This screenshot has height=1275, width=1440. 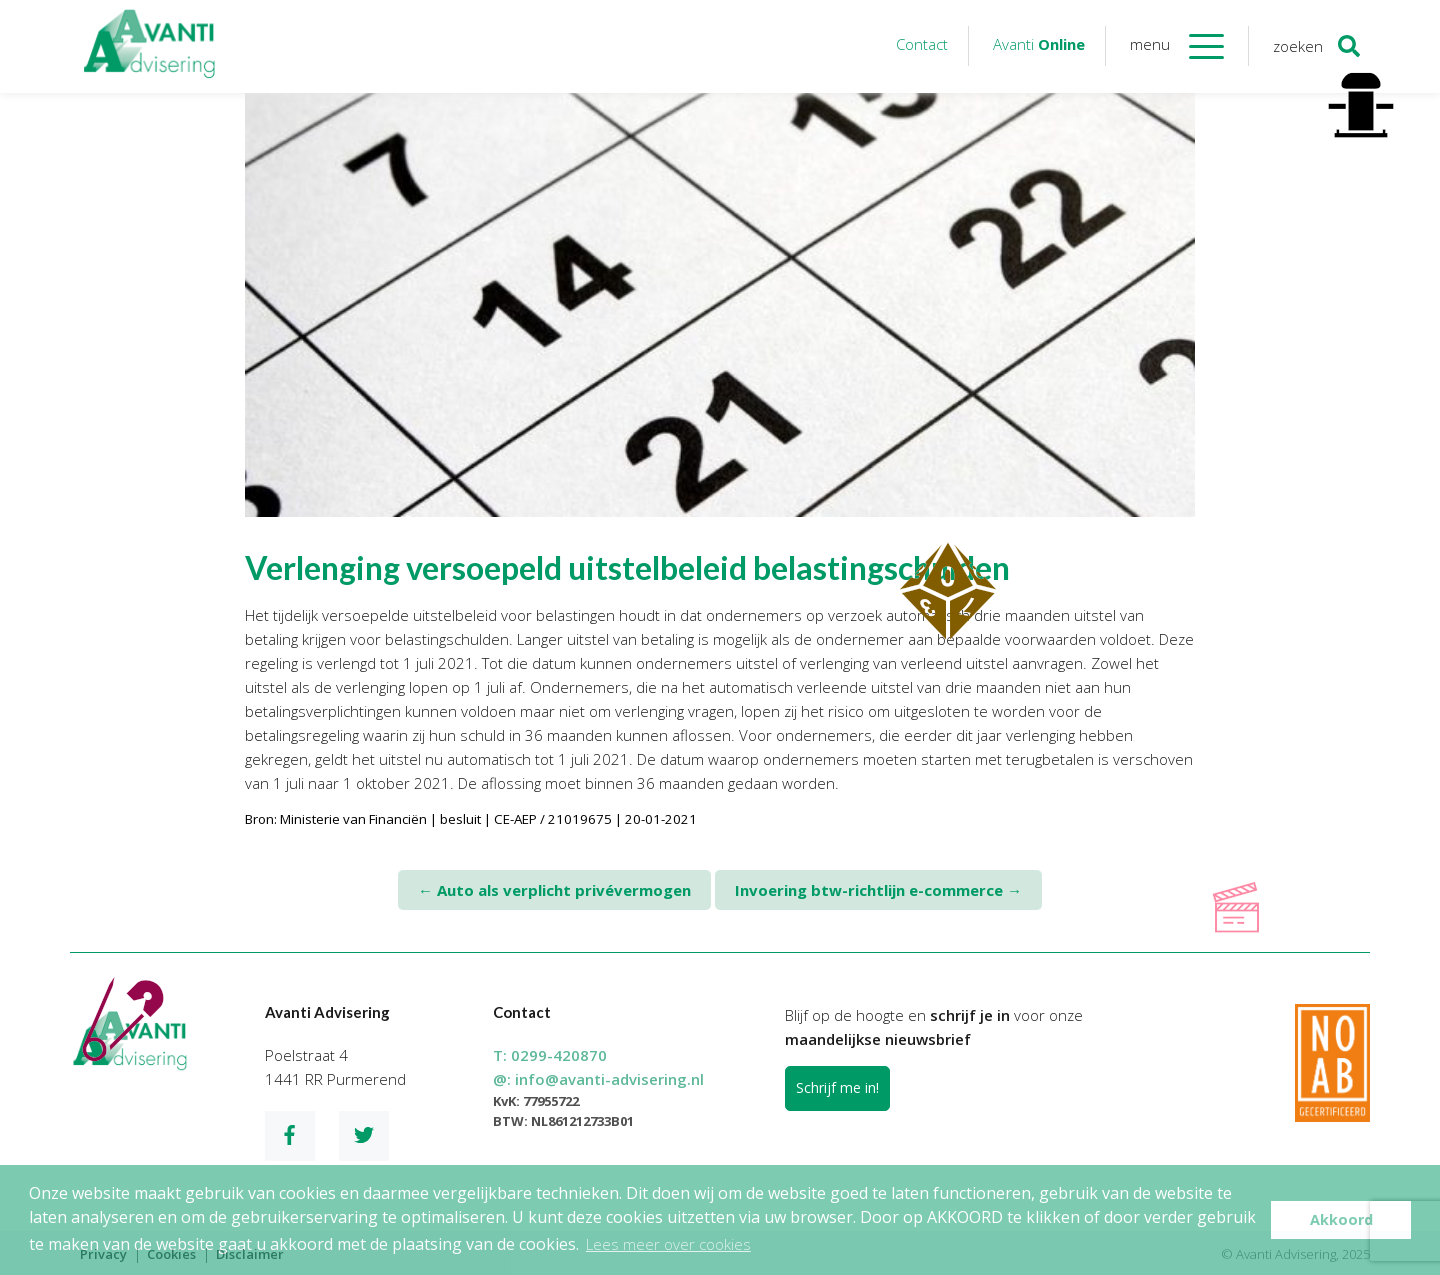 What do you see at coordinates (1237, 907) in the screenshot?
I see `access video or movie content` at bounding box center [1237, 907].